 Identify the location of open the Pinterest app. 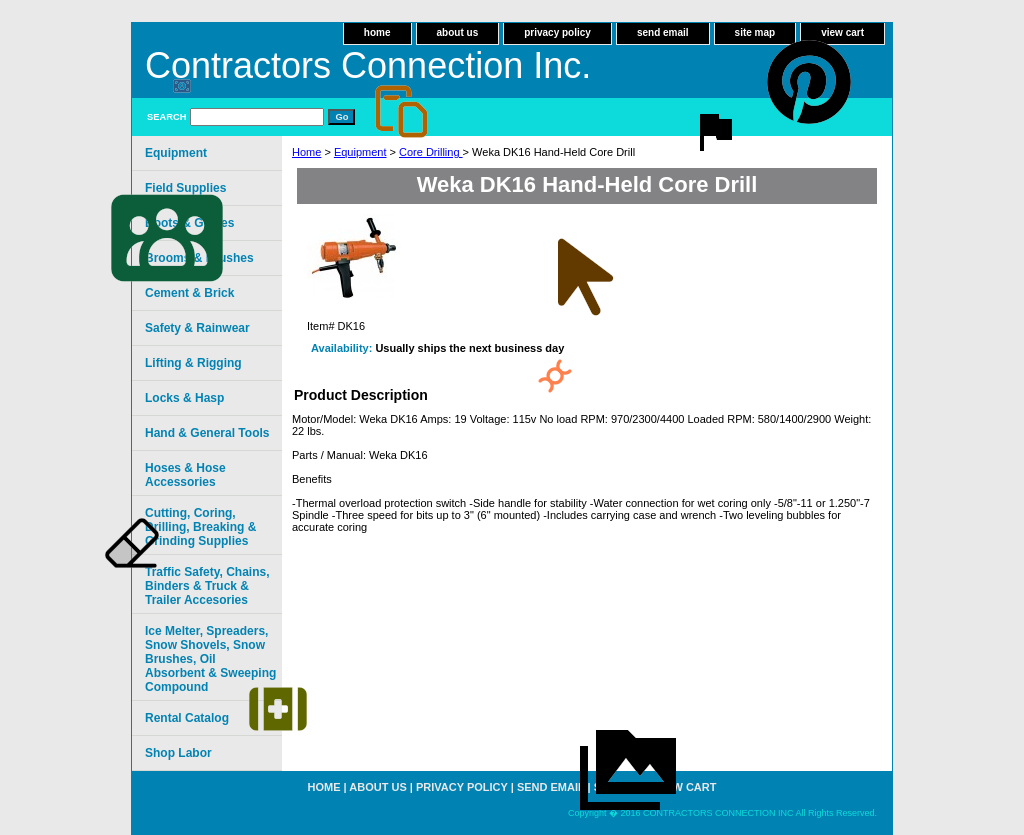
(809, 82).